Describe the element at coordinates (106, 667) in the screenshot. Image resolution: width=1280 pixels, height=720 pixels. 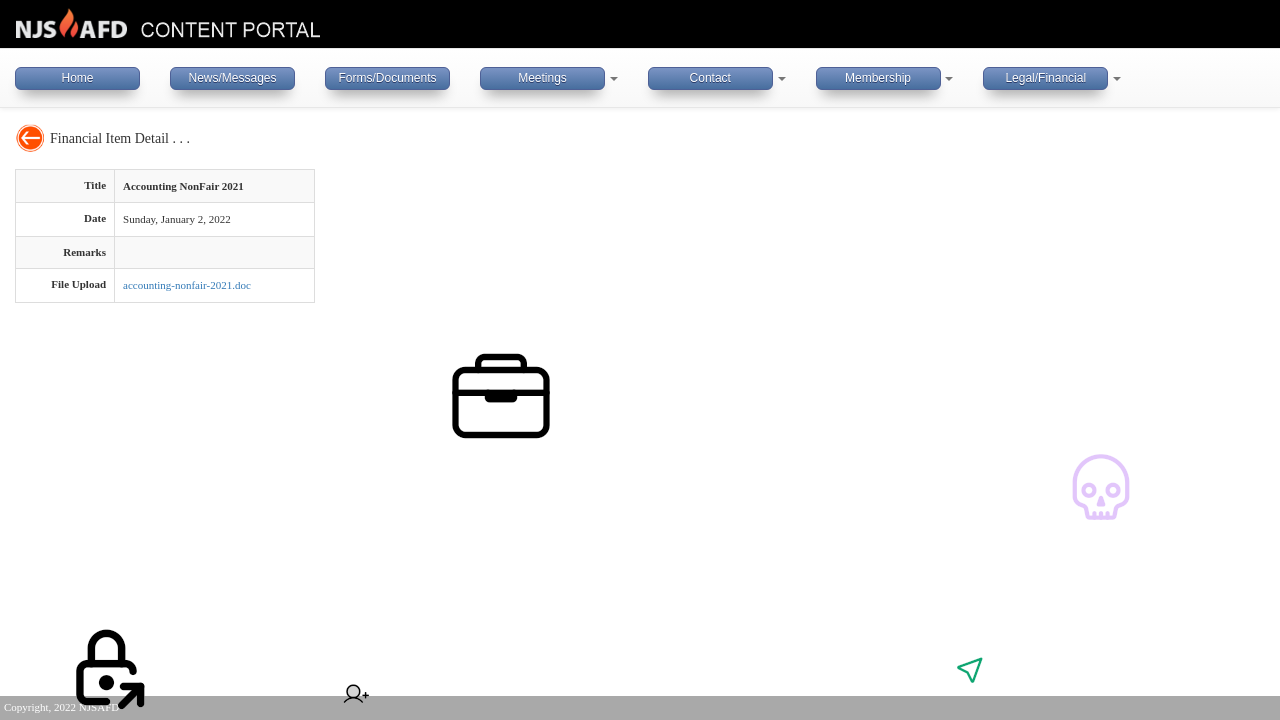
I see `share secure content with others` at that location.